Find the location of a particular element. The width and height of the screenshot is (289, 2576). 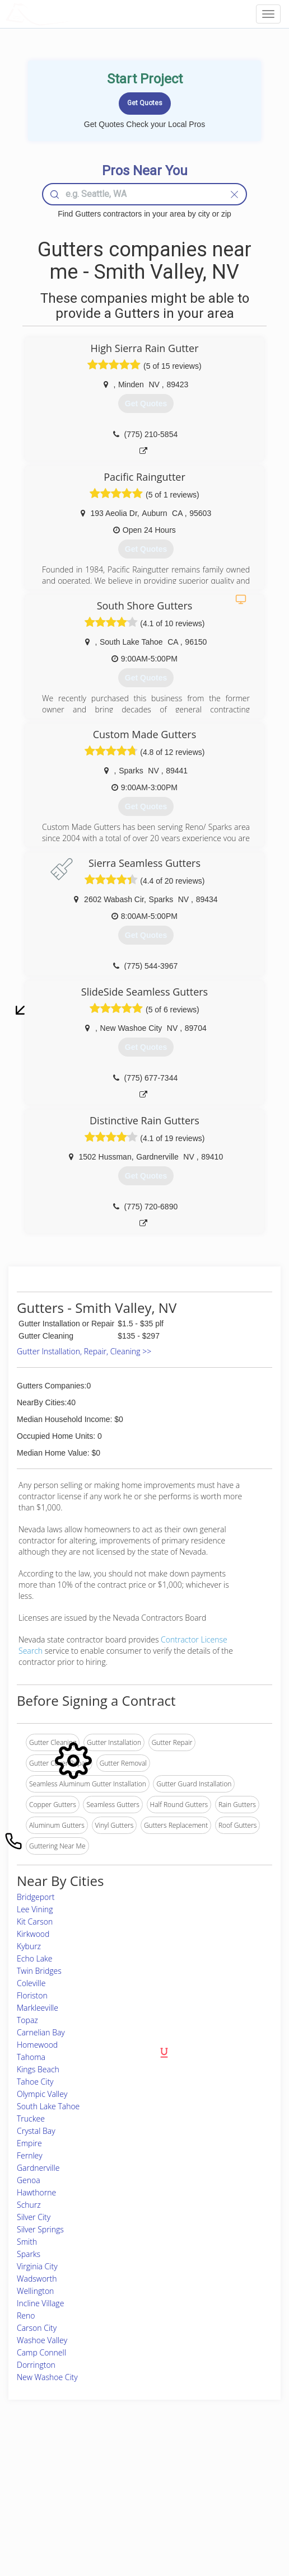

make a phone call is located at coordinates (13, 1841).